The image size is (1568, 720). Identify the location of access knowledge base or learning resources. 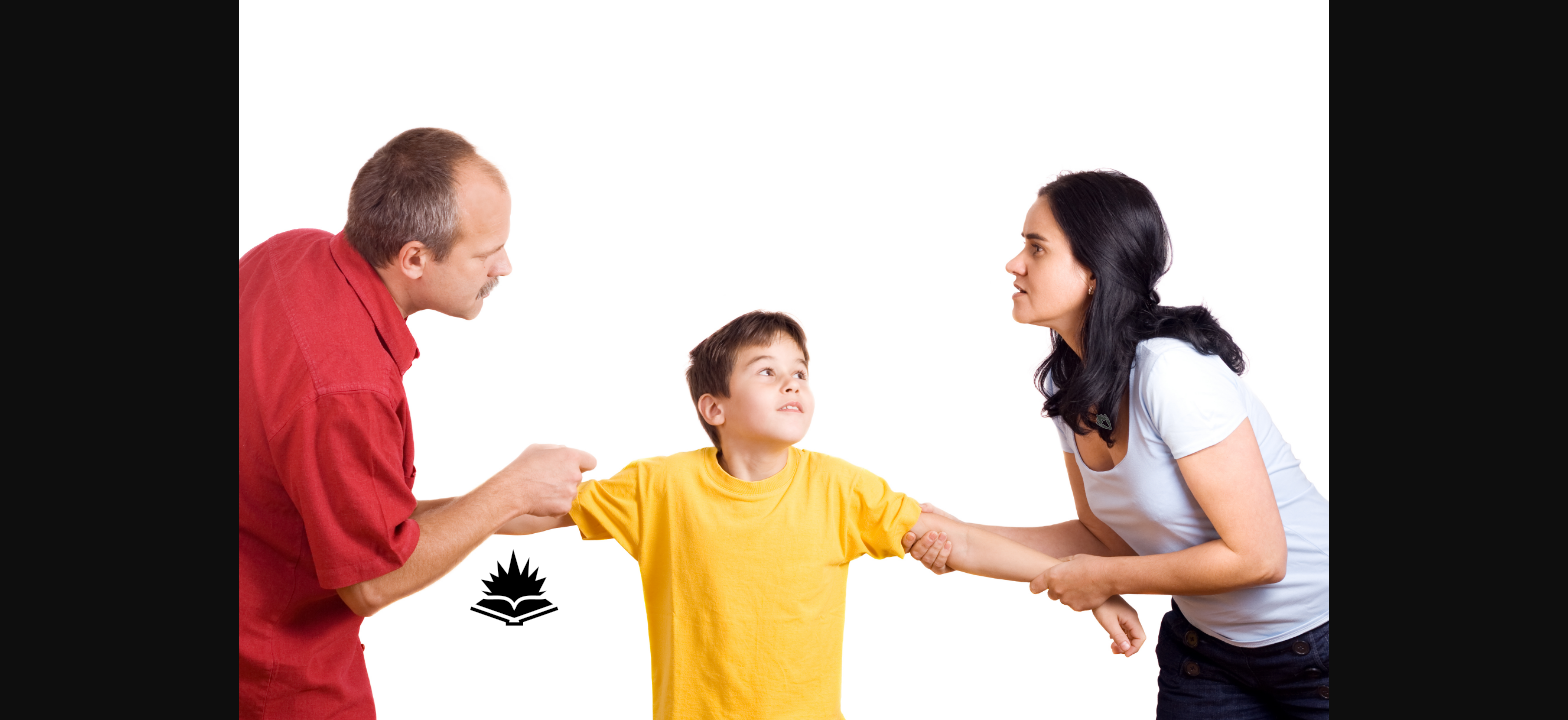
(514, 594).